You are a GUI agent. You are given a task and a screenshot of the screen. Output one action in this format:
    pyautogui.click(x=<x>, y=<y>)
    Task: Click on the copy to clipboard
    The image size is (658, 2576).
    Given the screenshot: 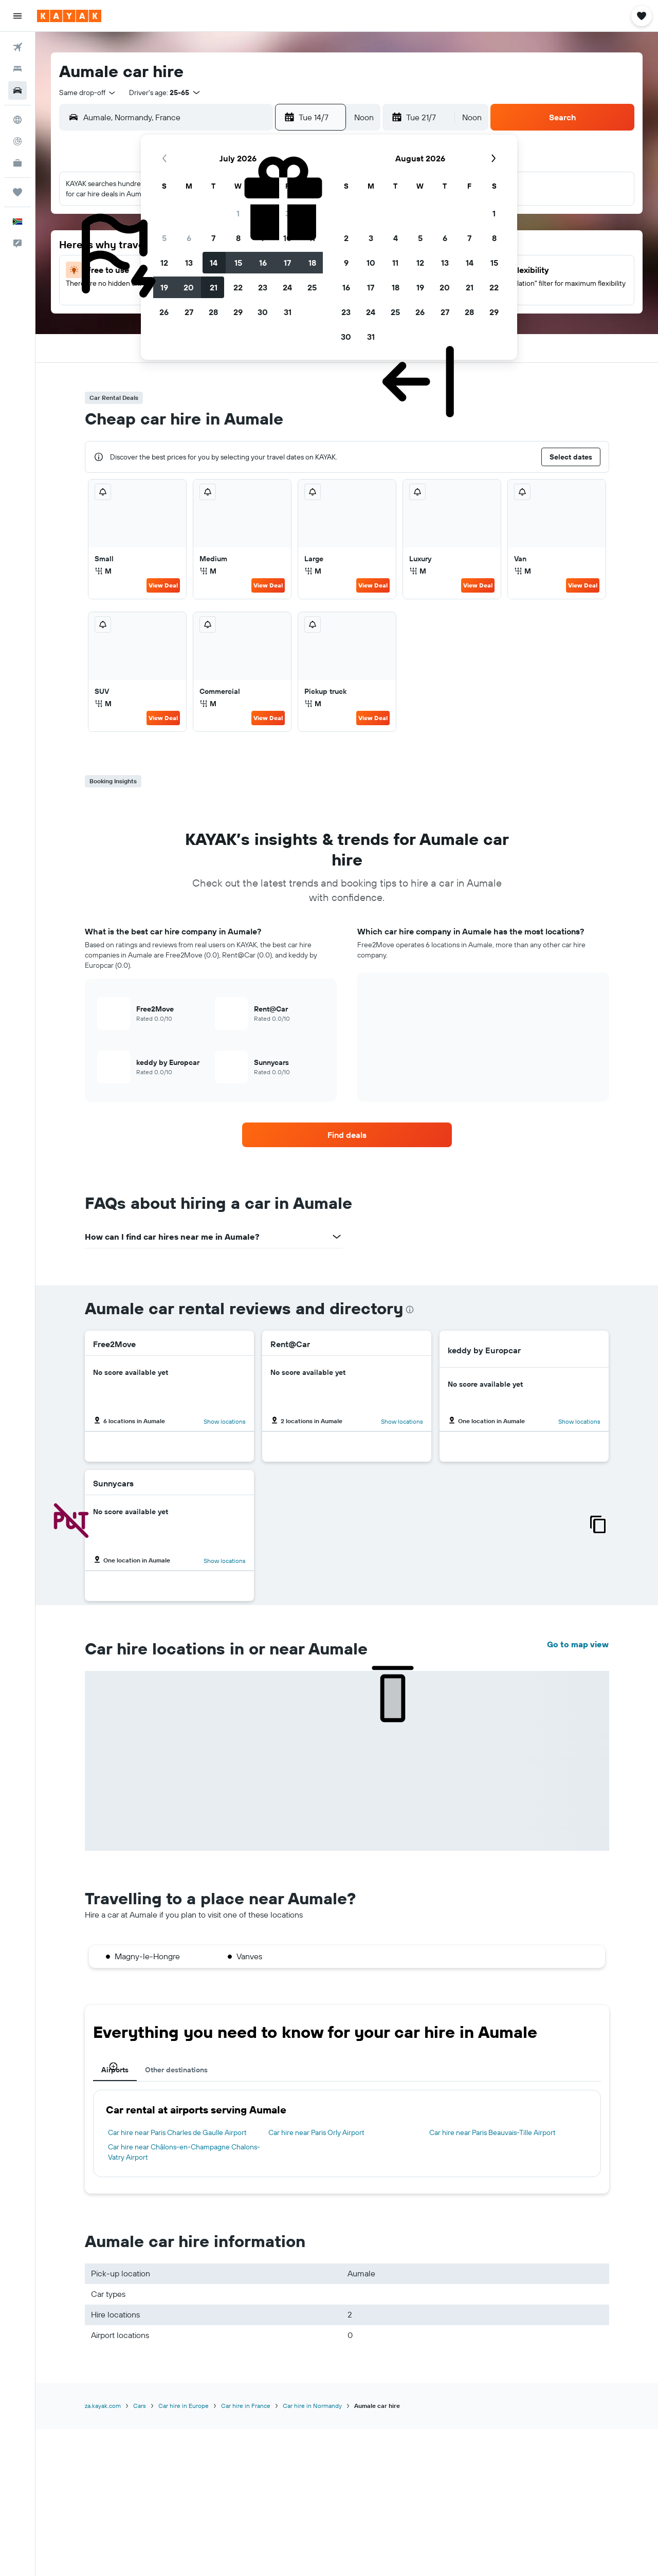 What is the action you would take?
    pyautogui.click(x=598, y=1524)
    